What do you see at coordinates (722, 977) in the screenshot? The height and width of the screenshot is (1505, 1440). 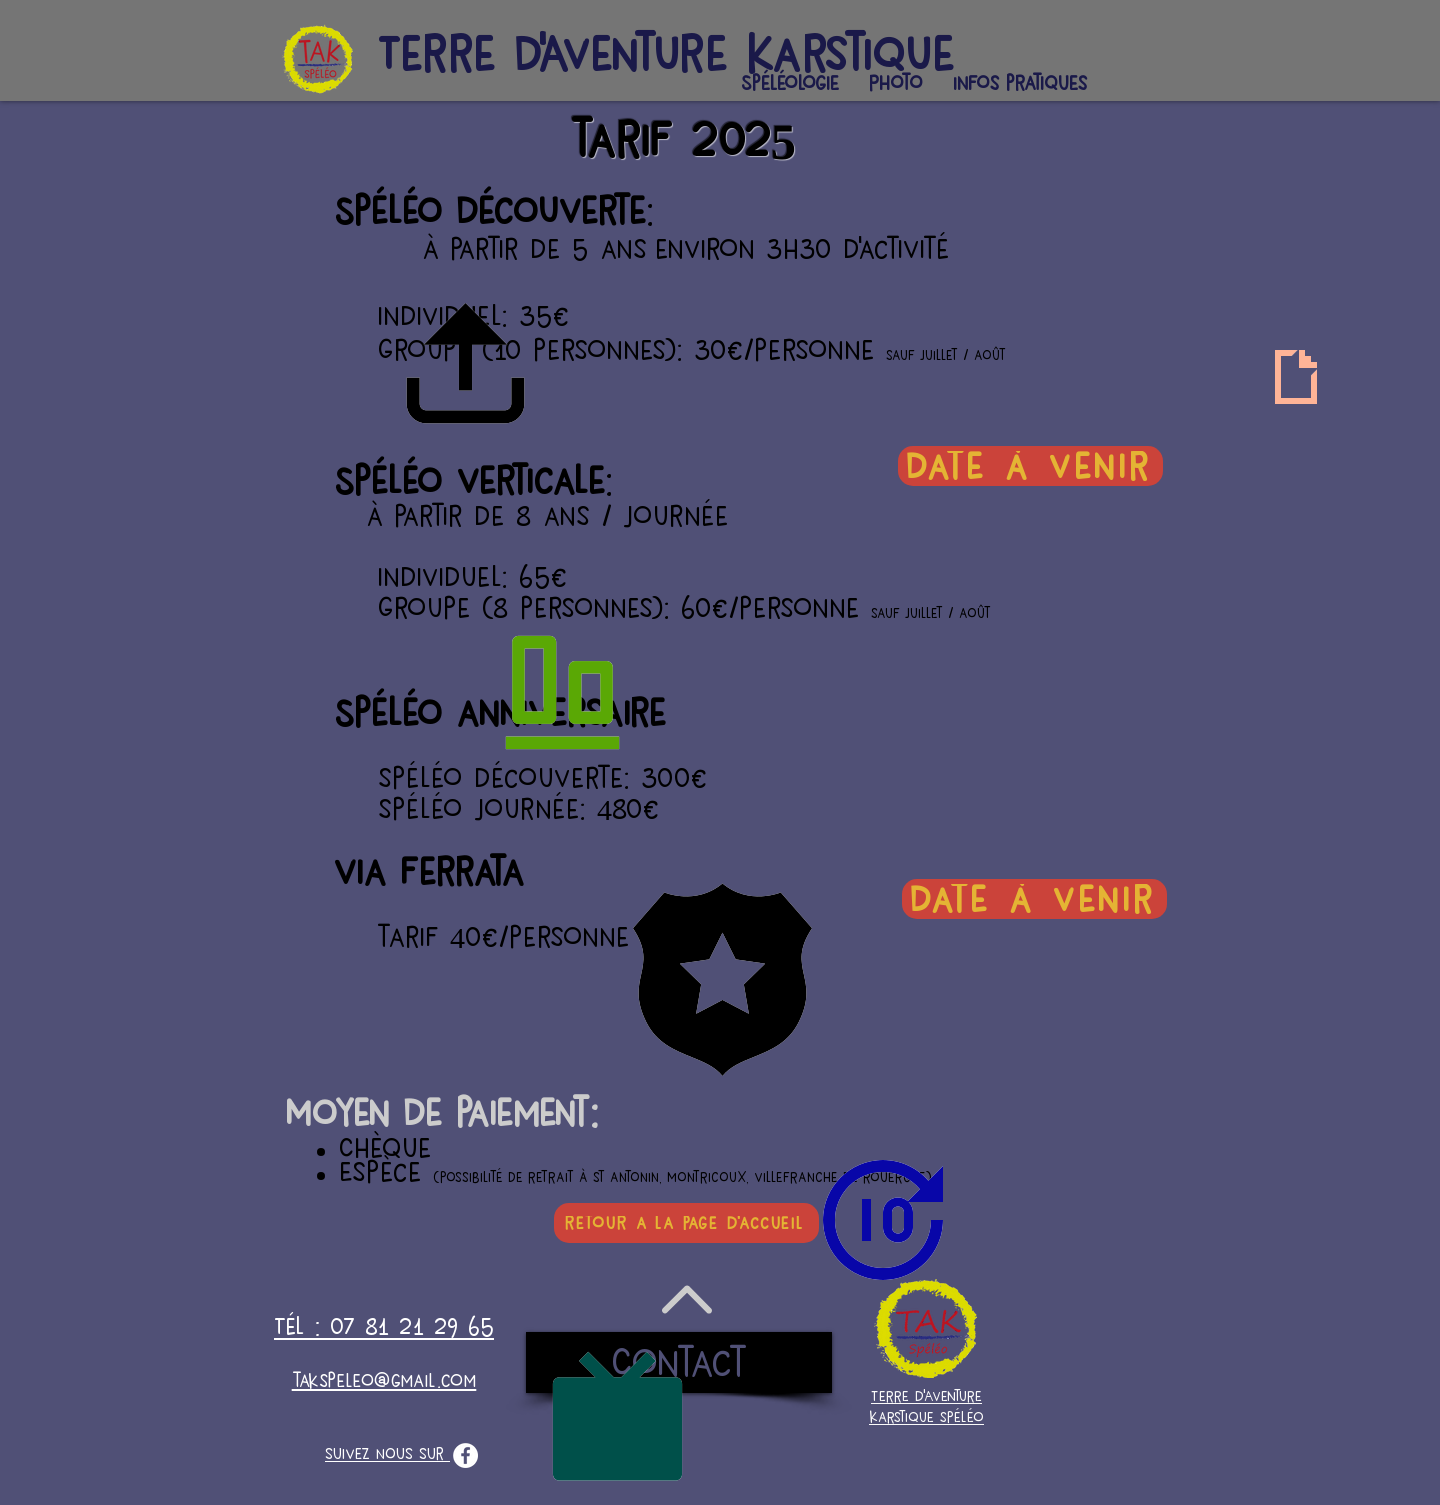 I see `indicates law enforcement or security-related content` at bounding box center [722, 977].